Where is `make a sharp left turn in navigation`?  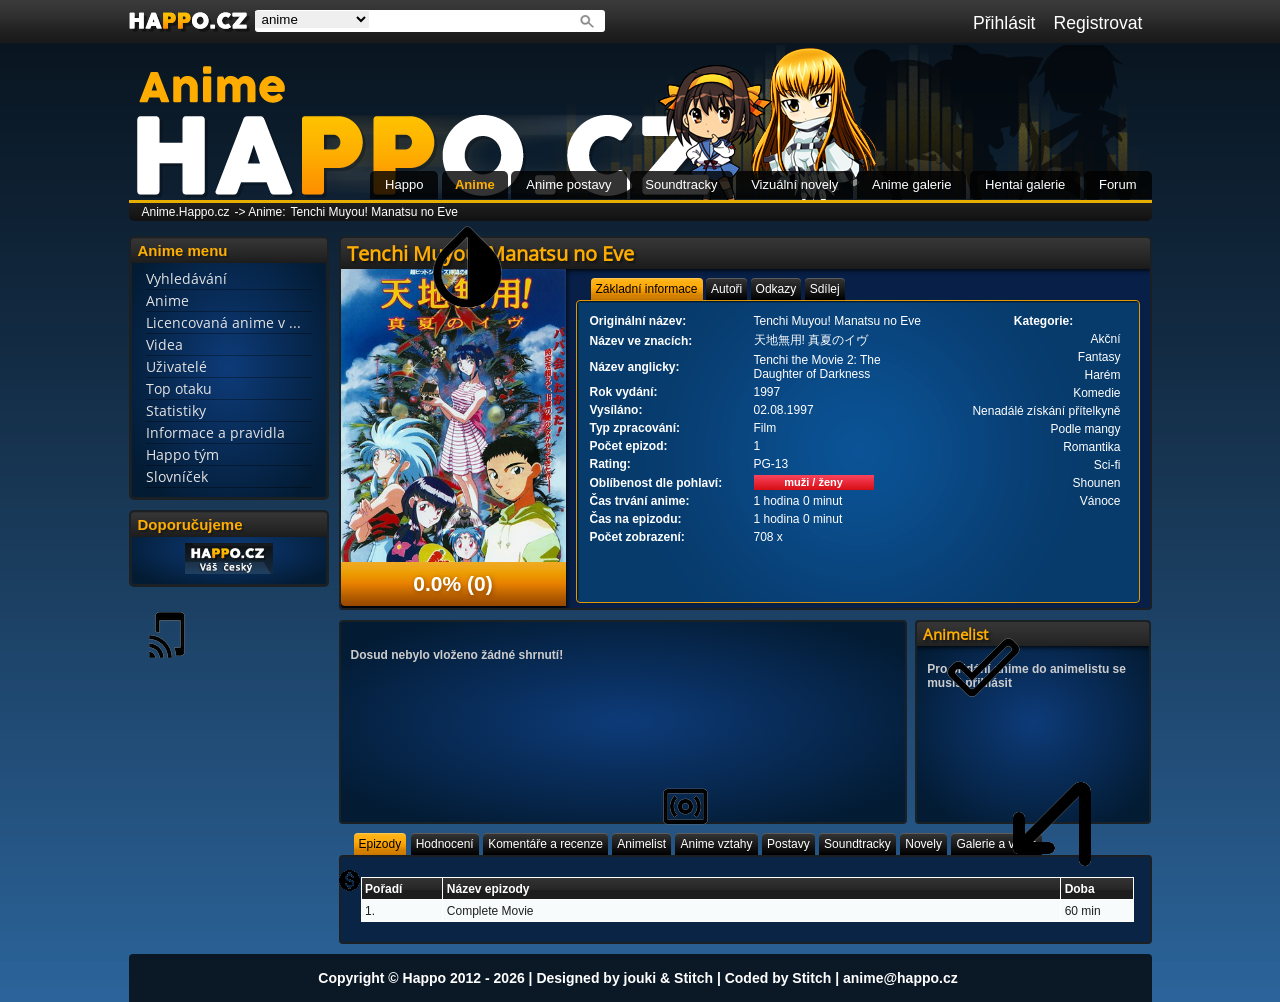 make a sharp left turn in navigation is located at coordinates (1055, 824).